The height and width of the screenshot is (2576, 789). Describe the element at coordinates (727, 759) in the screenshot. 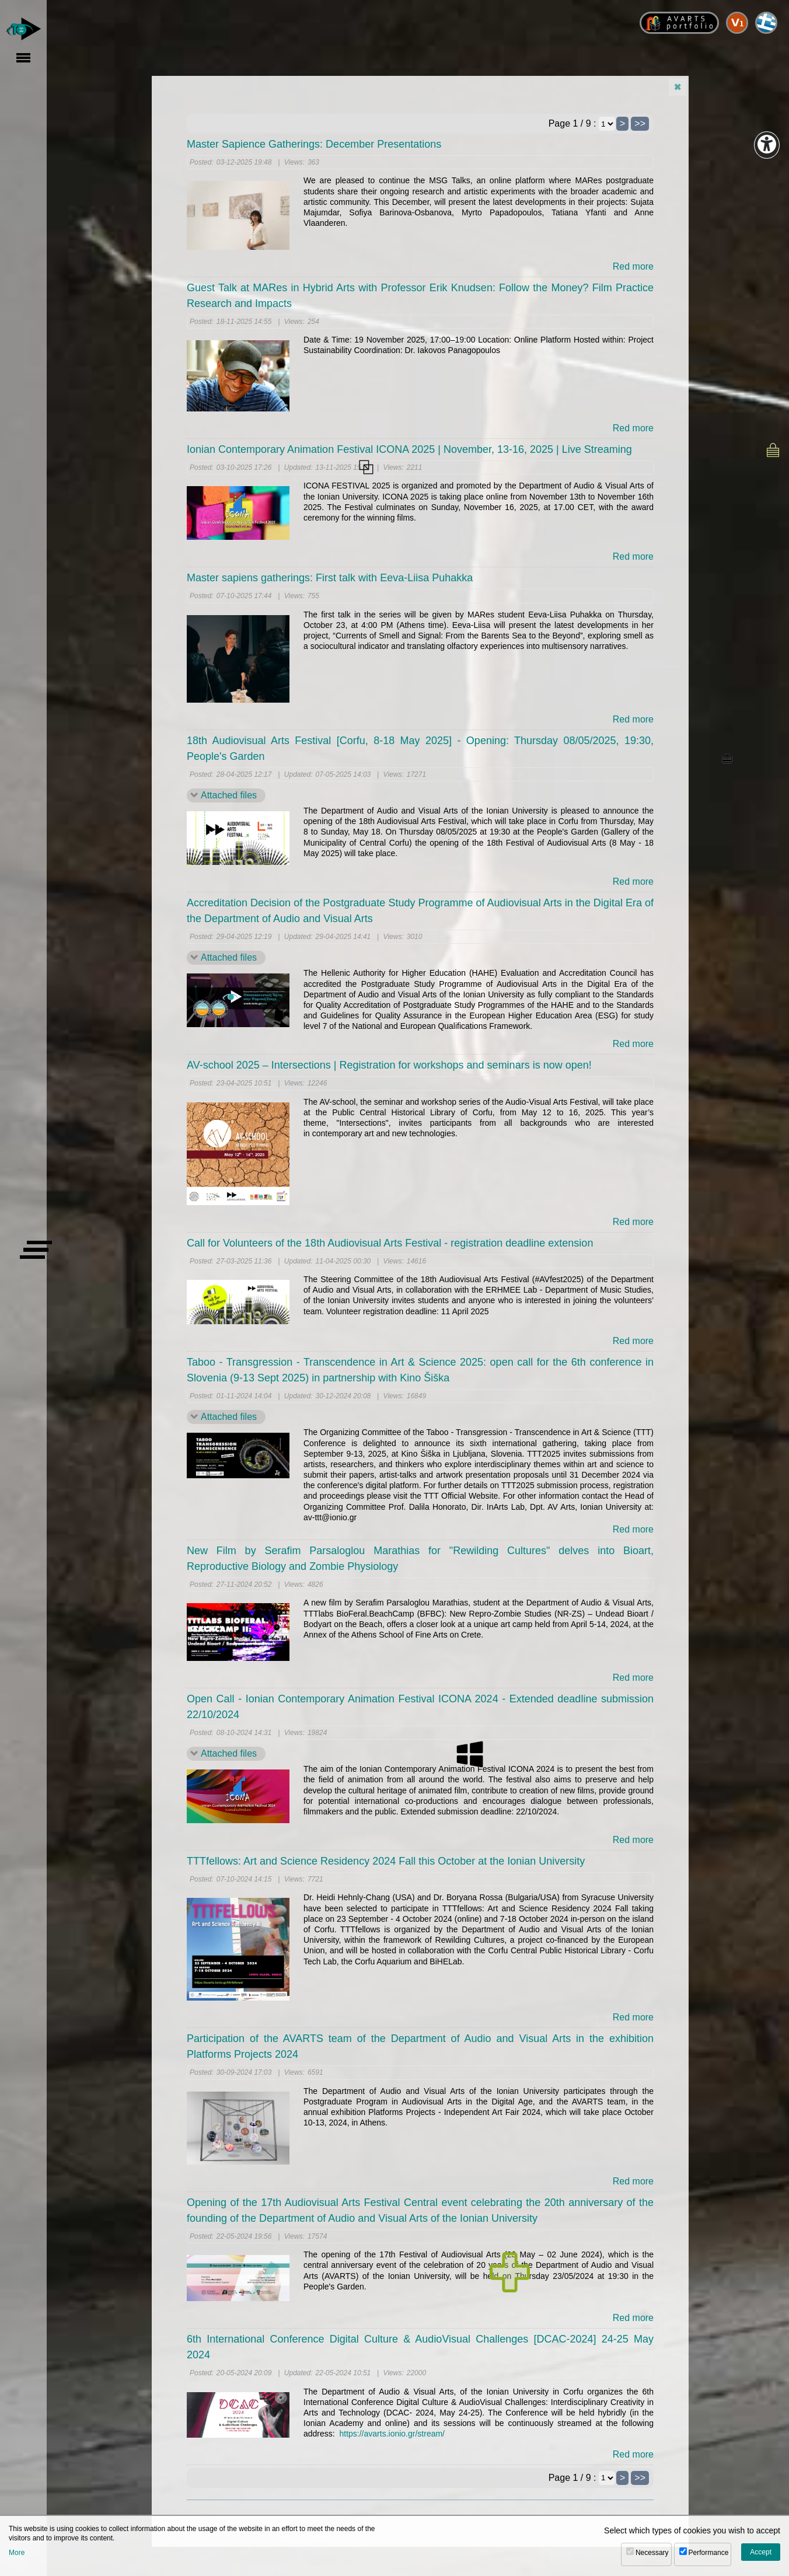

I see `redeem a gift card or voucher` at that location.